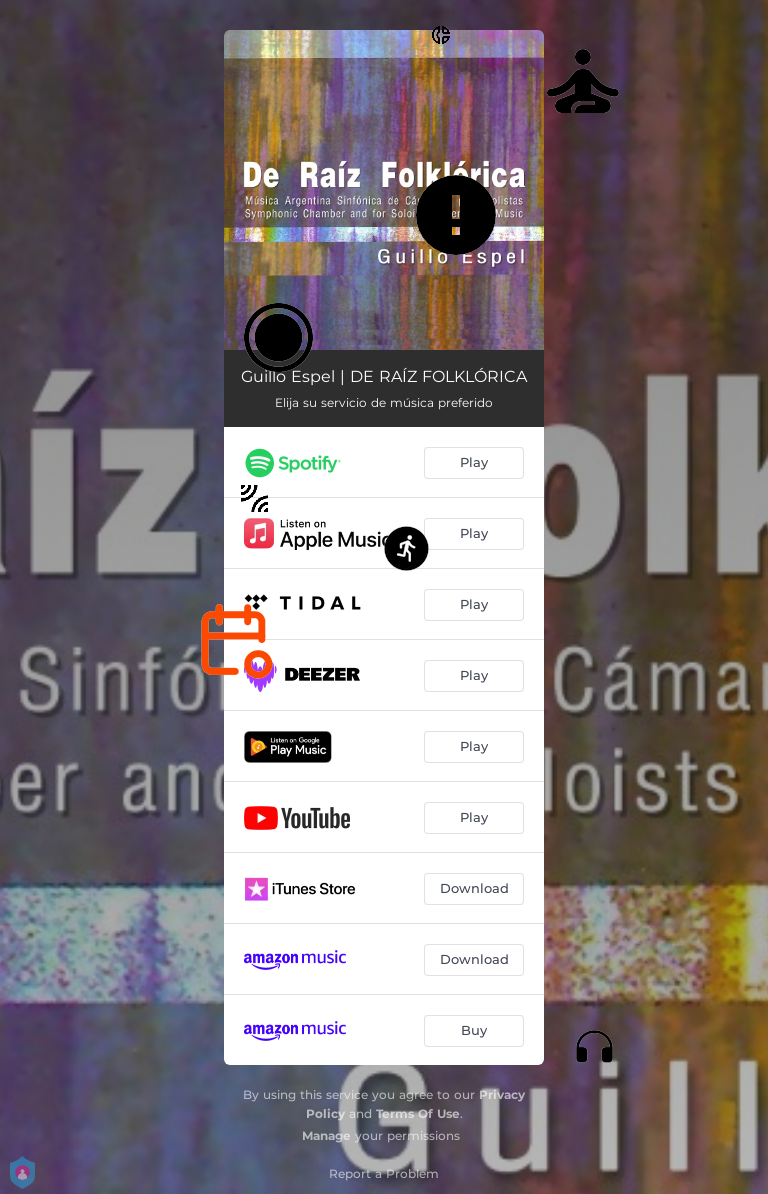 This screenshot has width=768, height=1194. I want to click on enable lens flare or light leak effect, so click(254, 498).